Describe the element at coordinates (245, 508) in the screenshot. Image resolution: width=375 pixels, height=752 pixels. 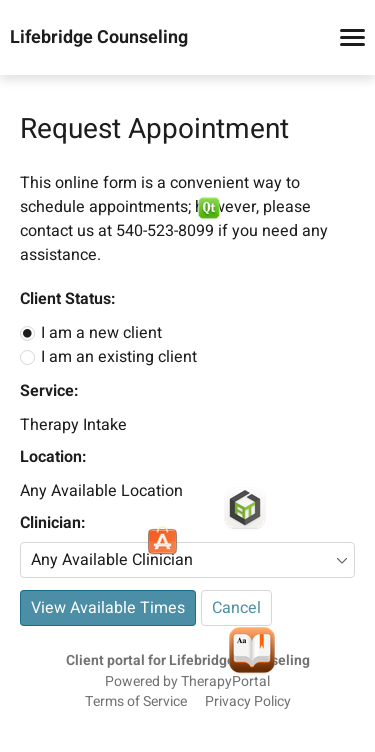
I see `launch atlauncher minecraft mod manager` at that location.